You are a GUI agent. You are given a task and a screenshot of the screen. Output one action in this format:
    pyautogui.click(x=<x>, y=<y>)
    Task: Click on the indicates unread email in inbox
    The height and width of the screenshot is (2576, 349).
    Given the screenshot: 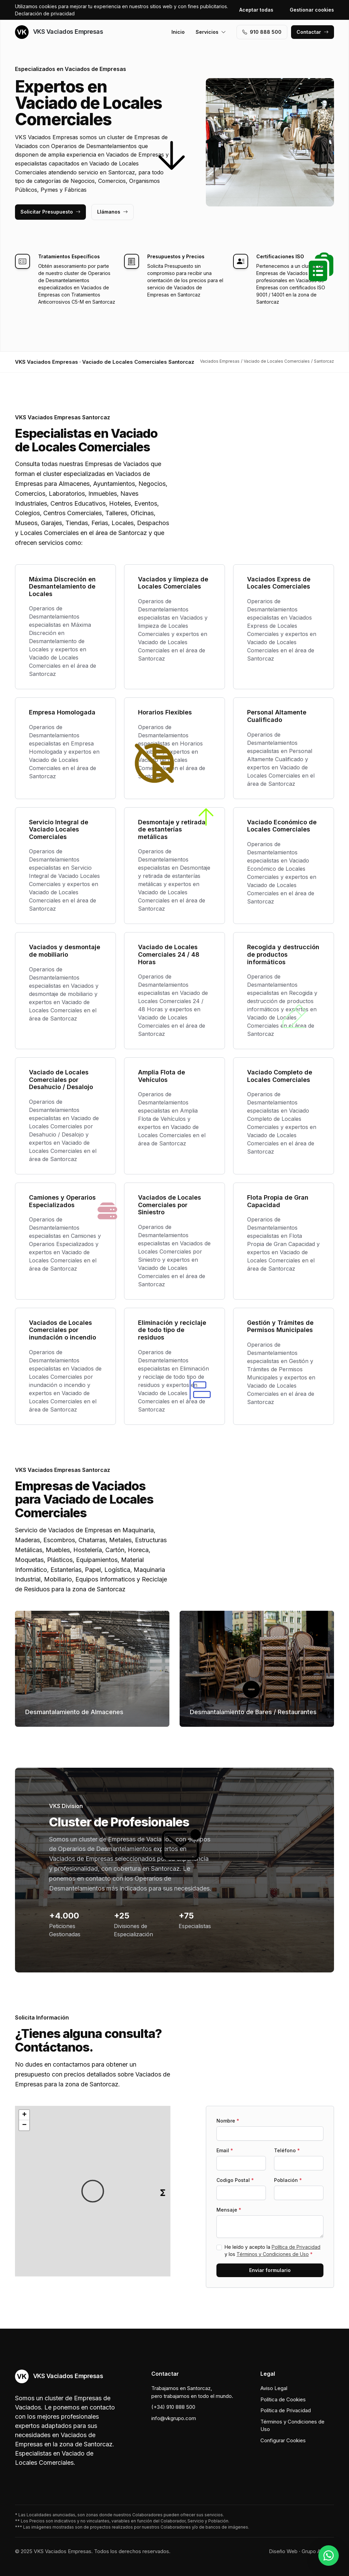 What is the action you would take?
    pyautogui.click(x=181, y=1845)
    